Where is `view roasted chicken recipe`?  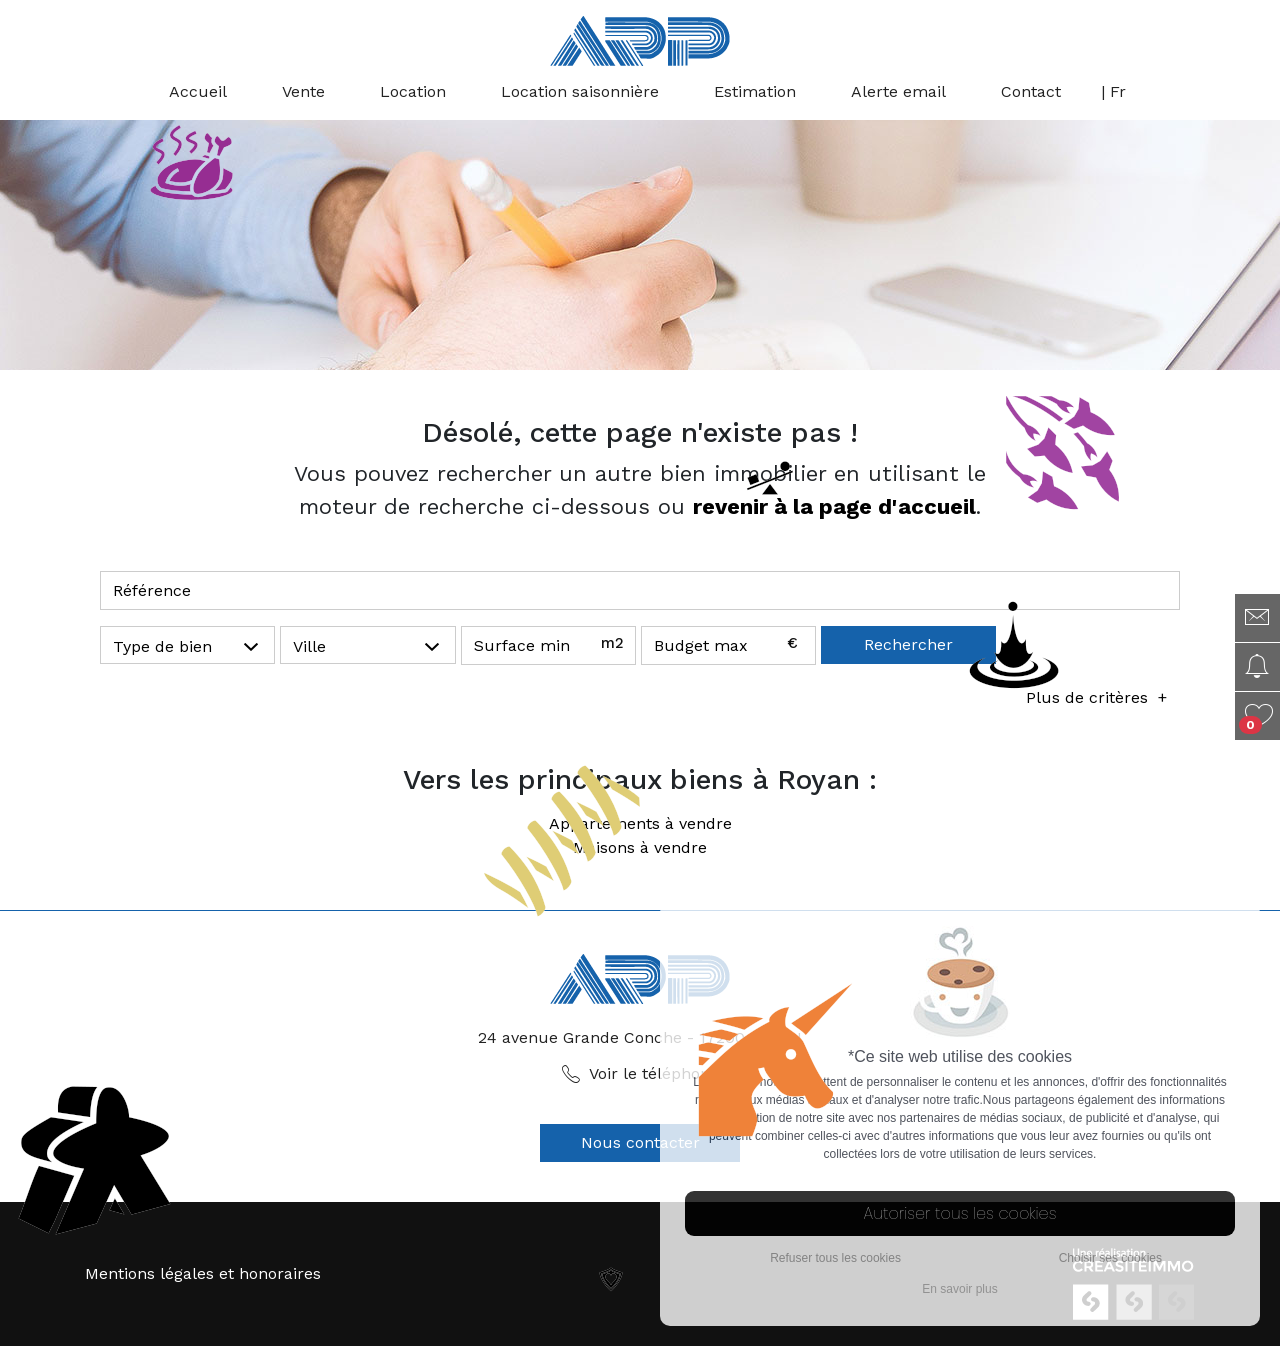
view roasted chicken recipe is located at coordinates (191, 162).